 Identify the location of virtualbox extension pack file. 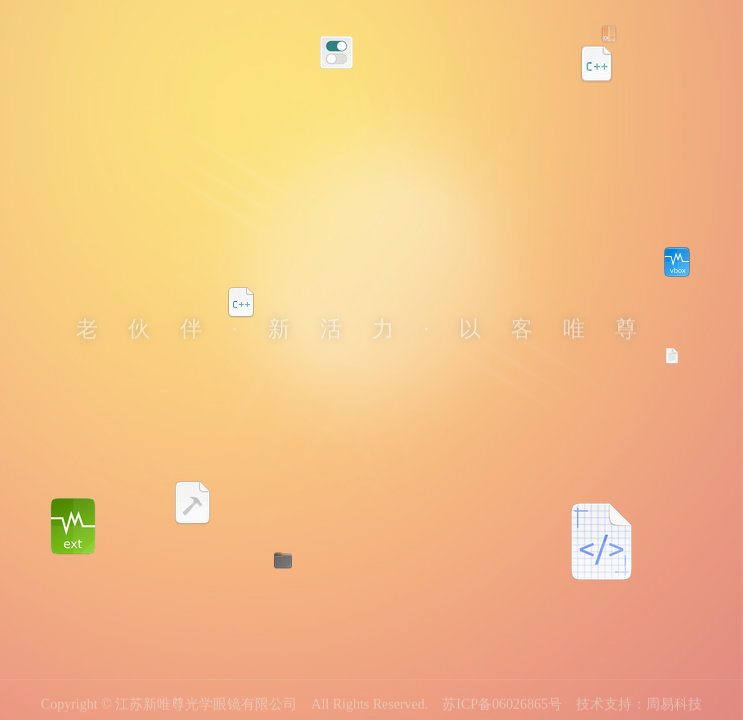
(73, 526).